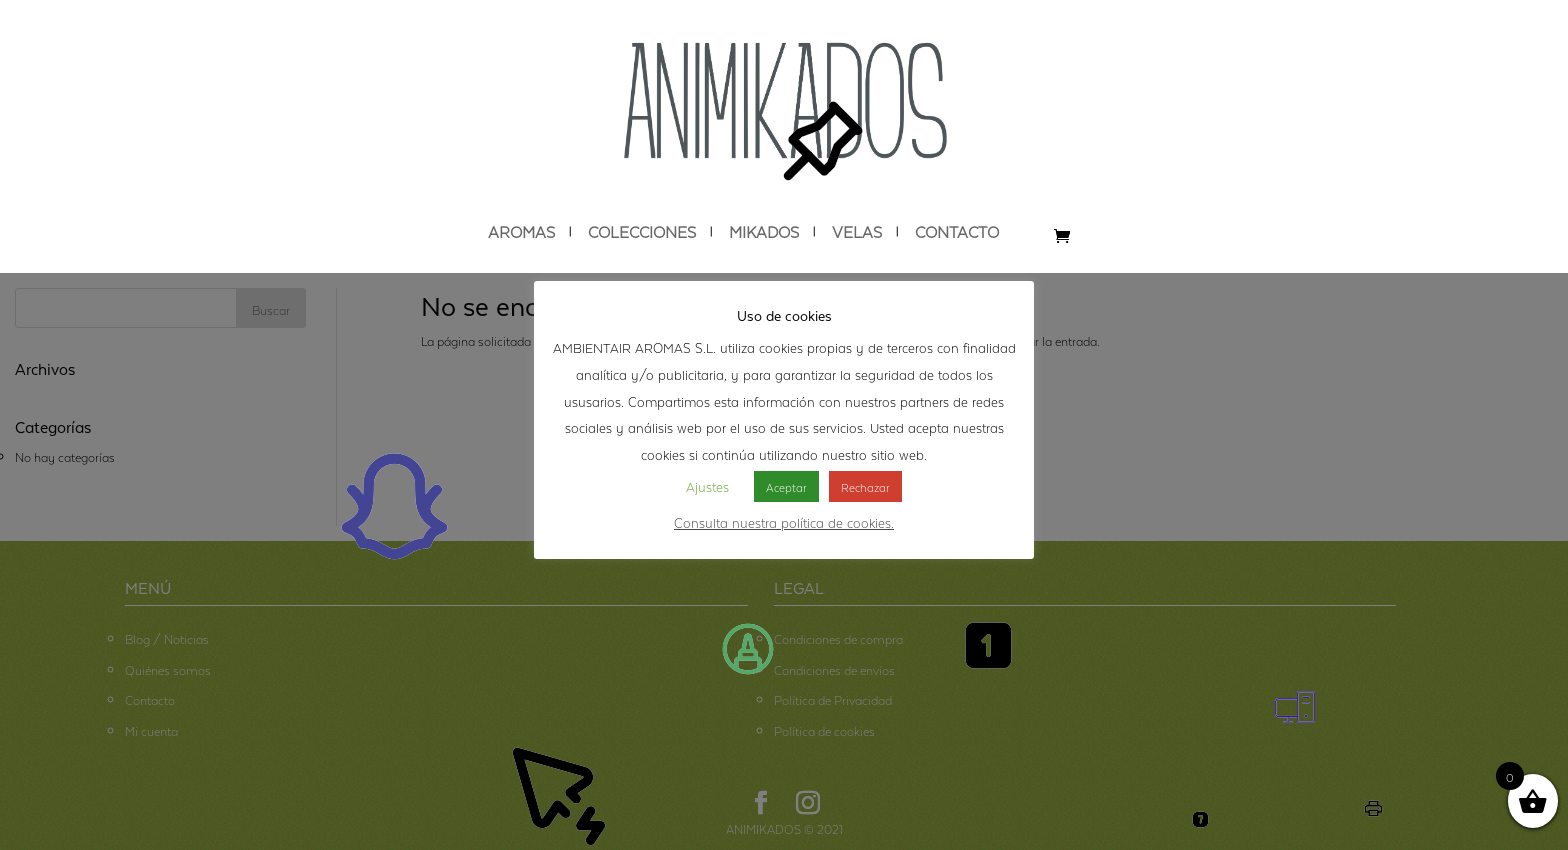 The image size is (1568, 850). Describe the element at coordinates (1373, 808) in the screenshot. I see `print this document` at that location.